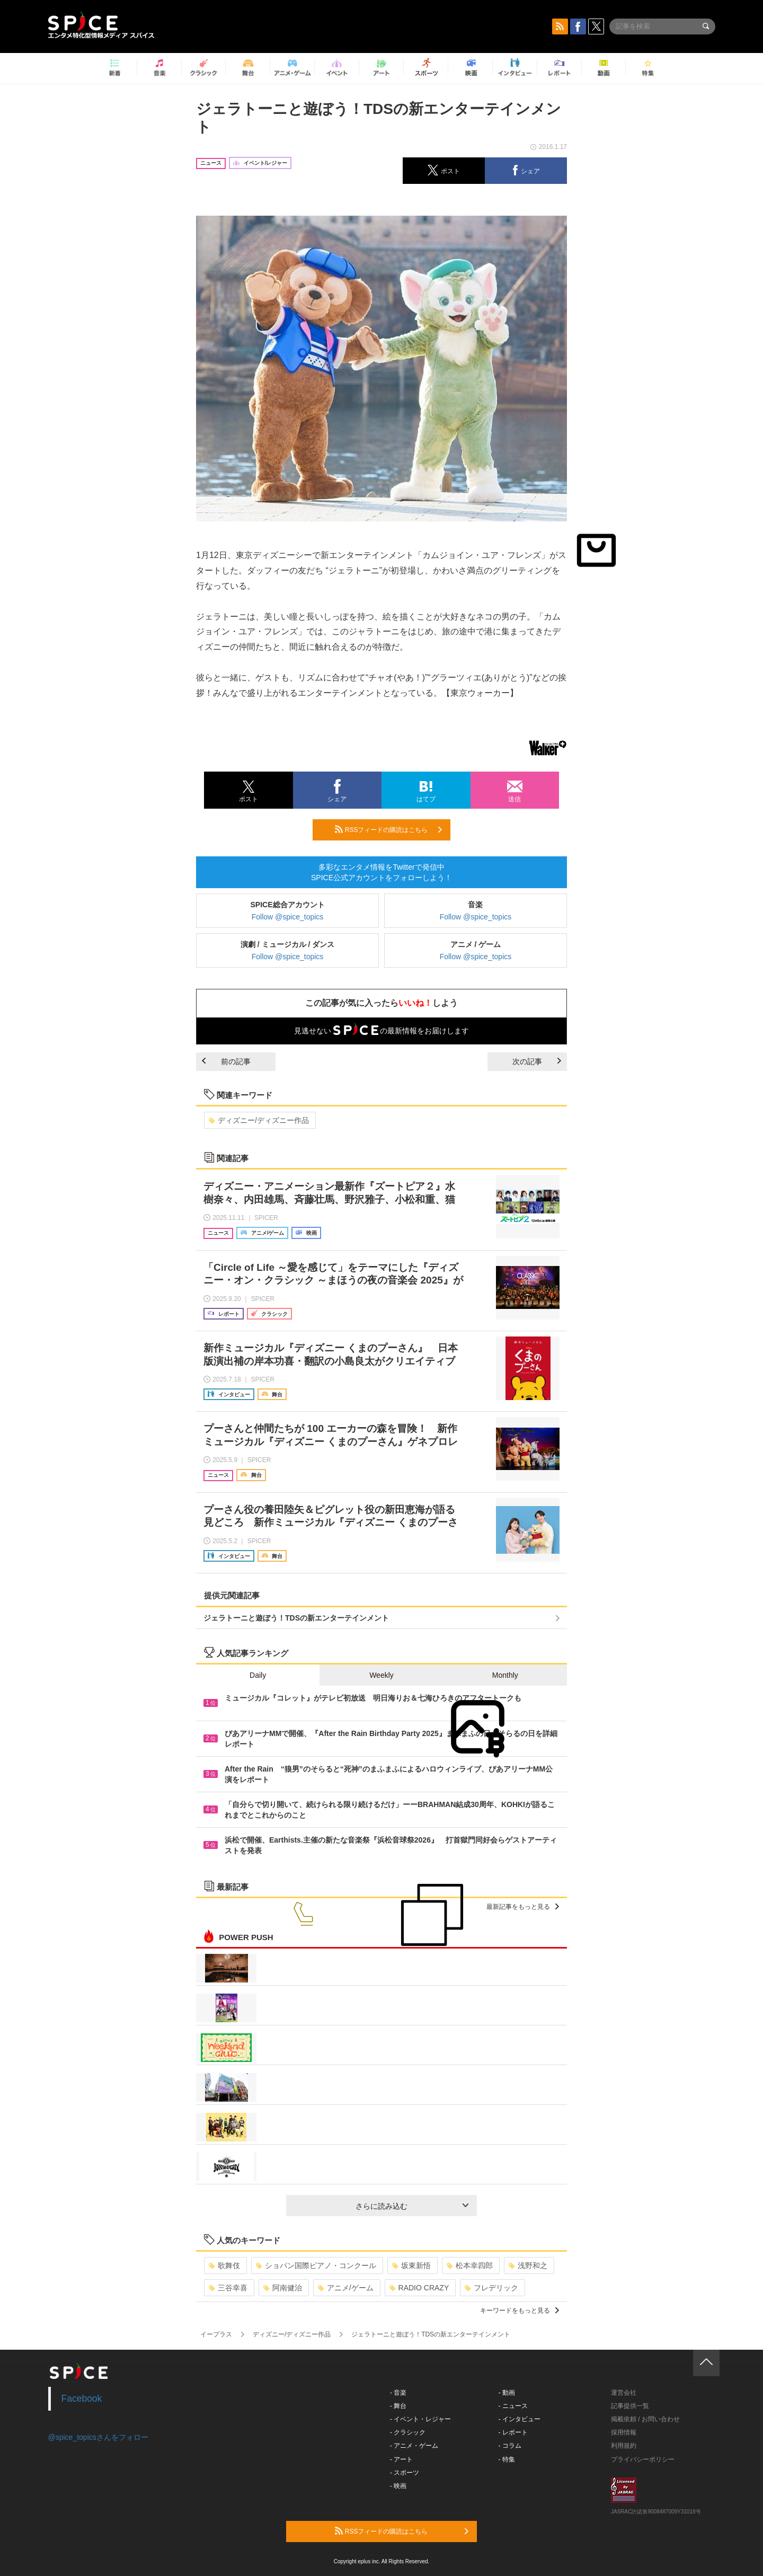 Image resolution: width=763 pixels, height=2576 pixels. I want to click on copy to clipboard, so click(432, 1915).